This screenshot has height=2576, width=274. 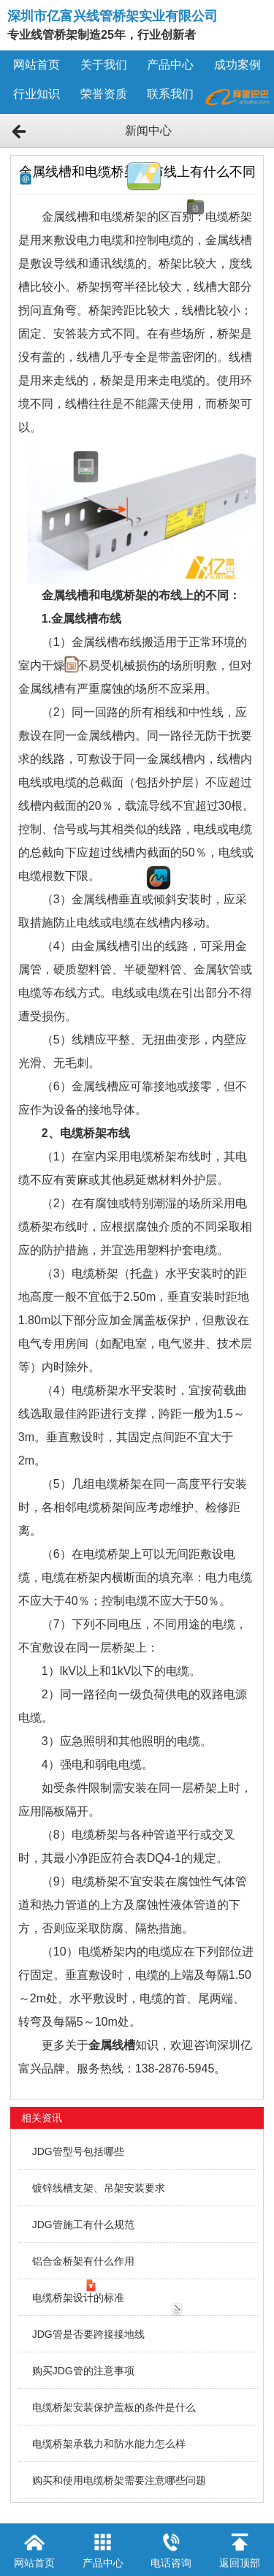 What do you see at coordinates (144, 176) in the screenshot?
I see `open graphics or image editing applications` at bounding box center [144, 176].